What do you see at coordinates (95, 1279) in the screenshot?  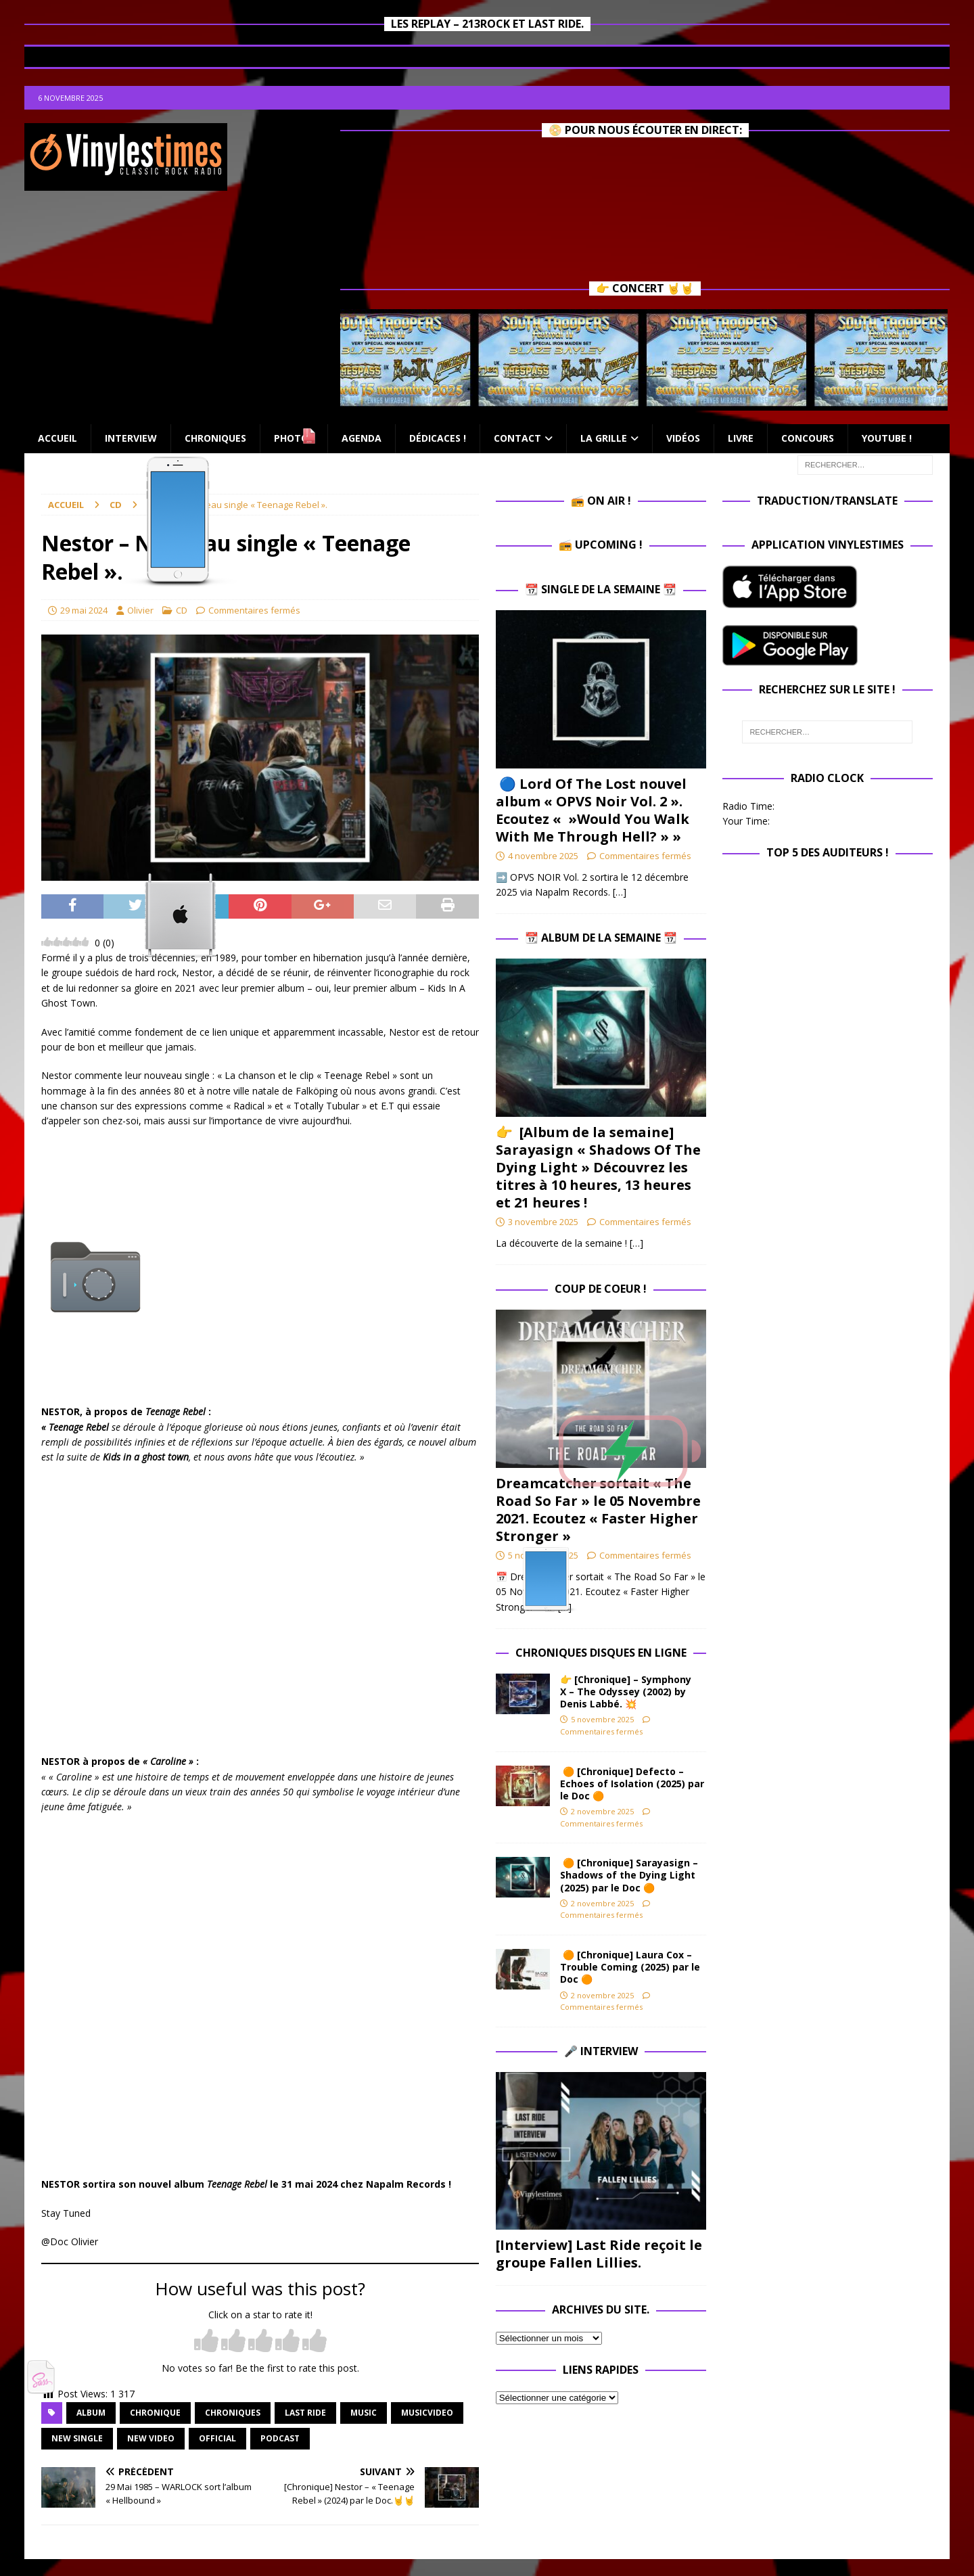 I see `access secured or locked files` at bounding box center [95, 1279].